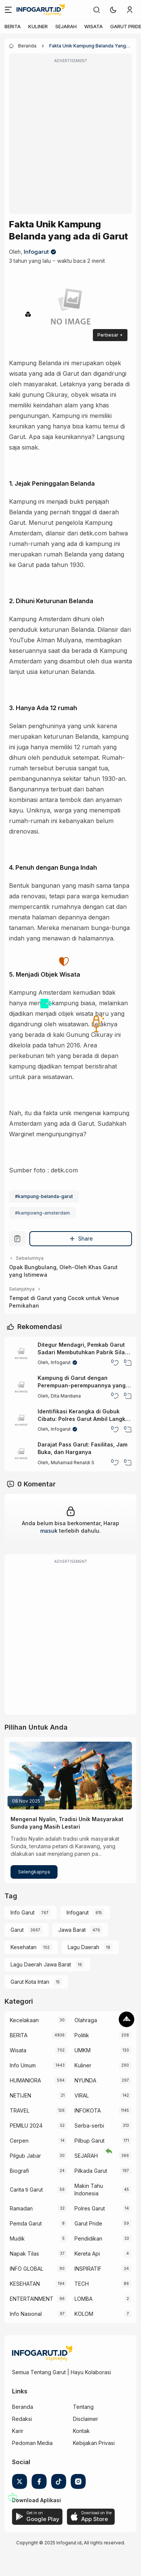 This screenshot has width=141, height=2576. What do you see at coordinates (13, 2497) in the screenshot?
I see `view your shopping basket` at bounding box center [13, 2497].